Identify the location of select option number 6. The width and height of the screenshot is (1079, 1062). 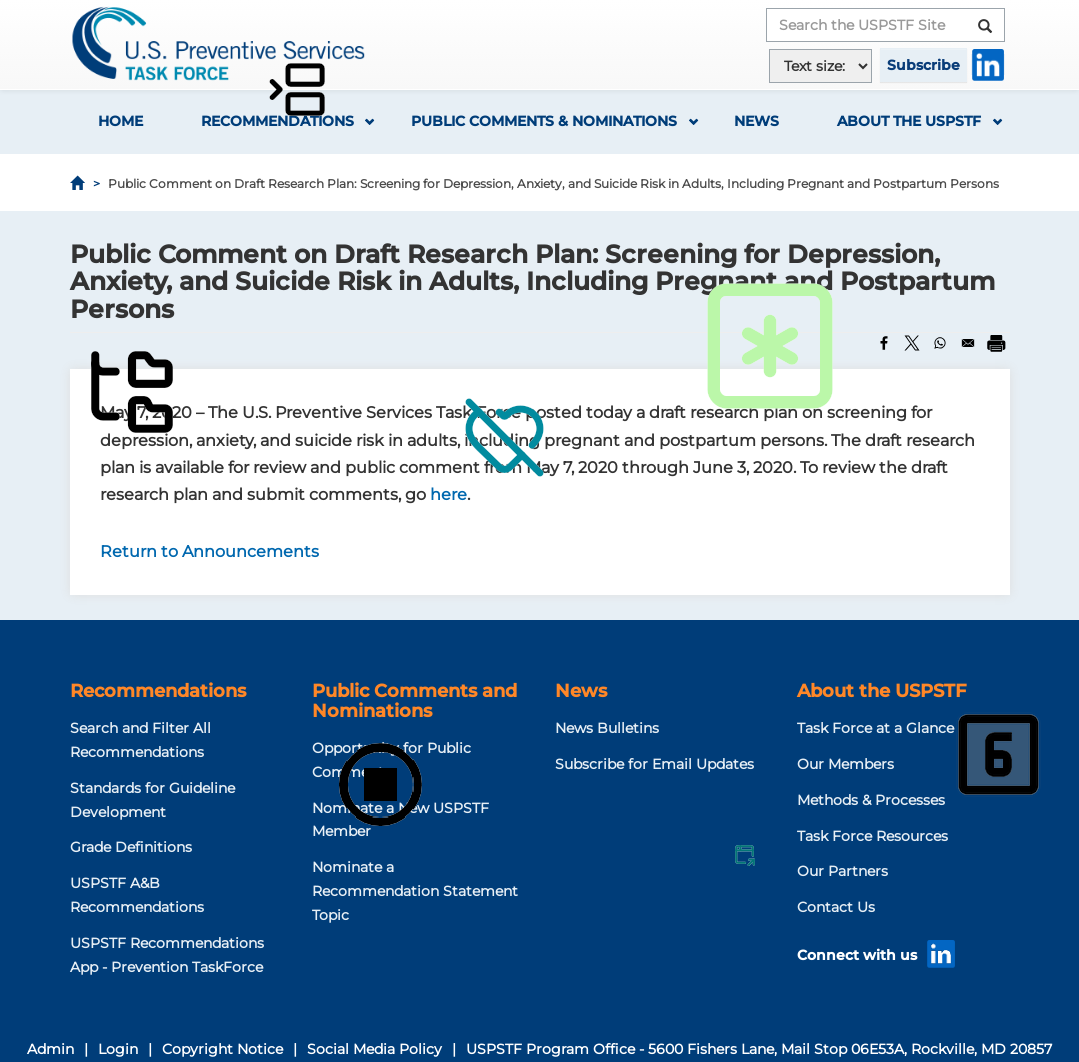
(998, 754).